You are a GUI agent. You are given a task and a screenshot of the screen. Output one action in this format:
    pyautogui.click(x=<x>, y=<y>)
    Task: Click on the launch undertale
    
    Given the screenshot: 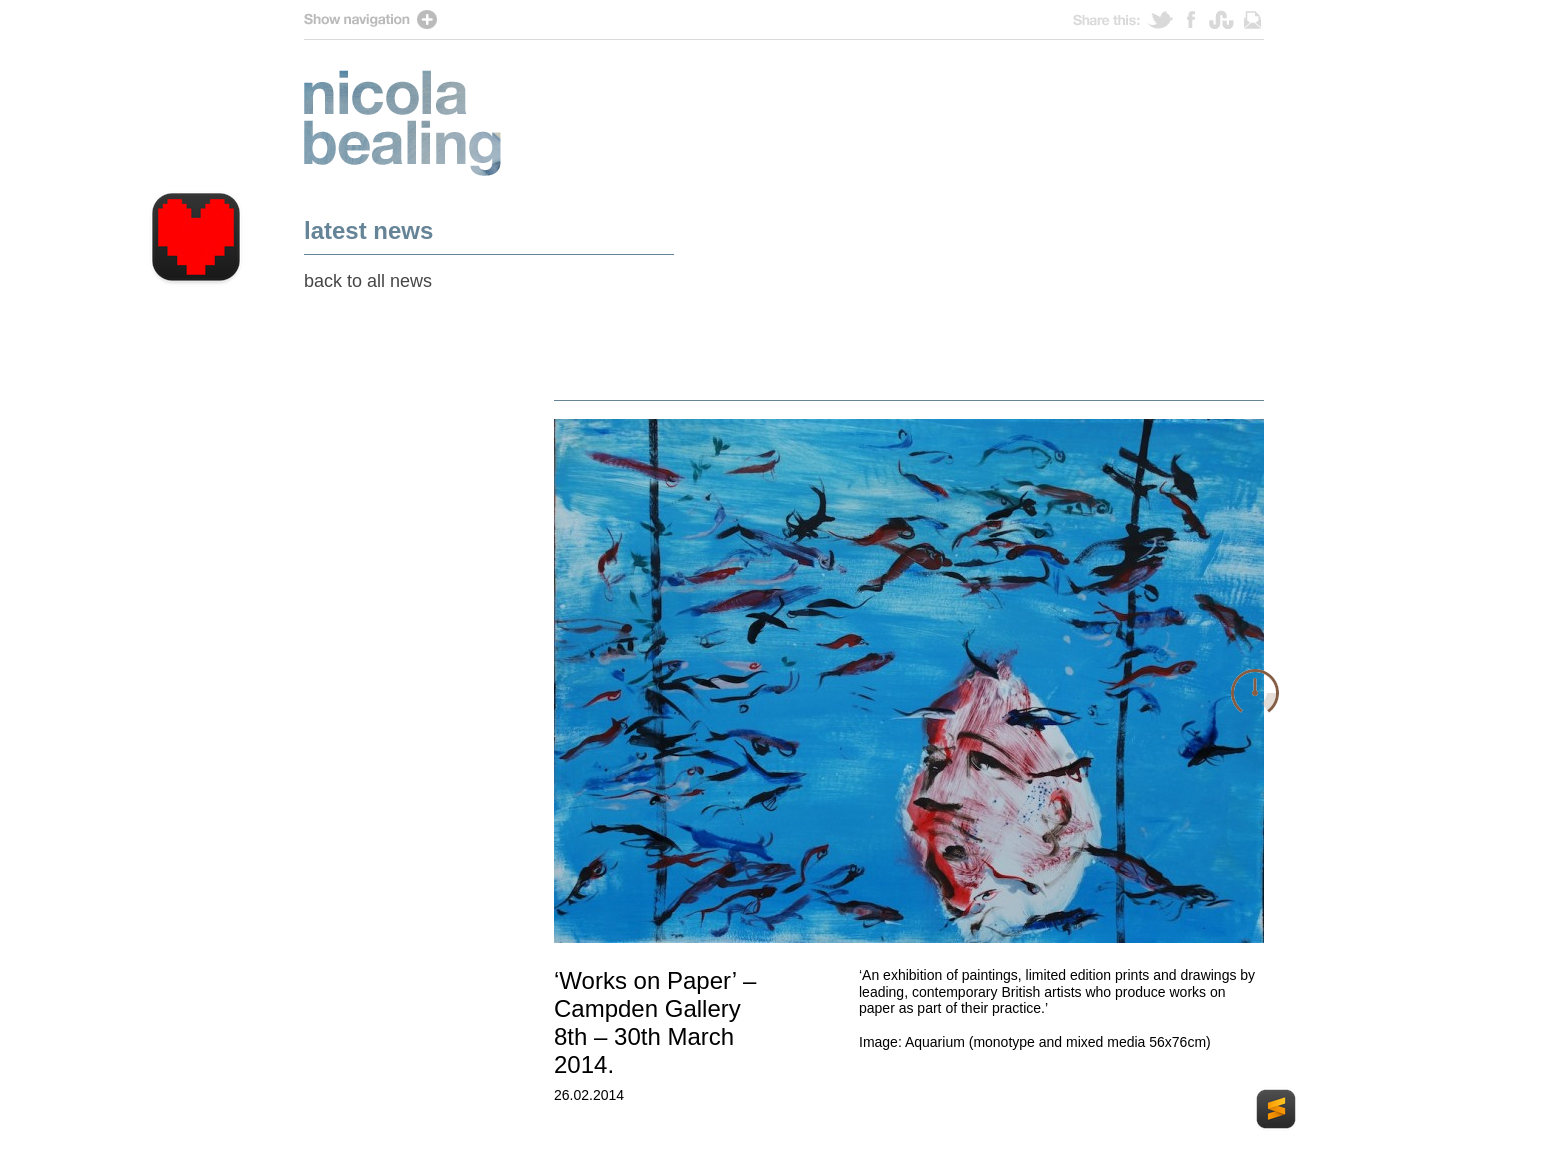 What is the action you would take?
    pyautogui.click(x=196, y=237)
    